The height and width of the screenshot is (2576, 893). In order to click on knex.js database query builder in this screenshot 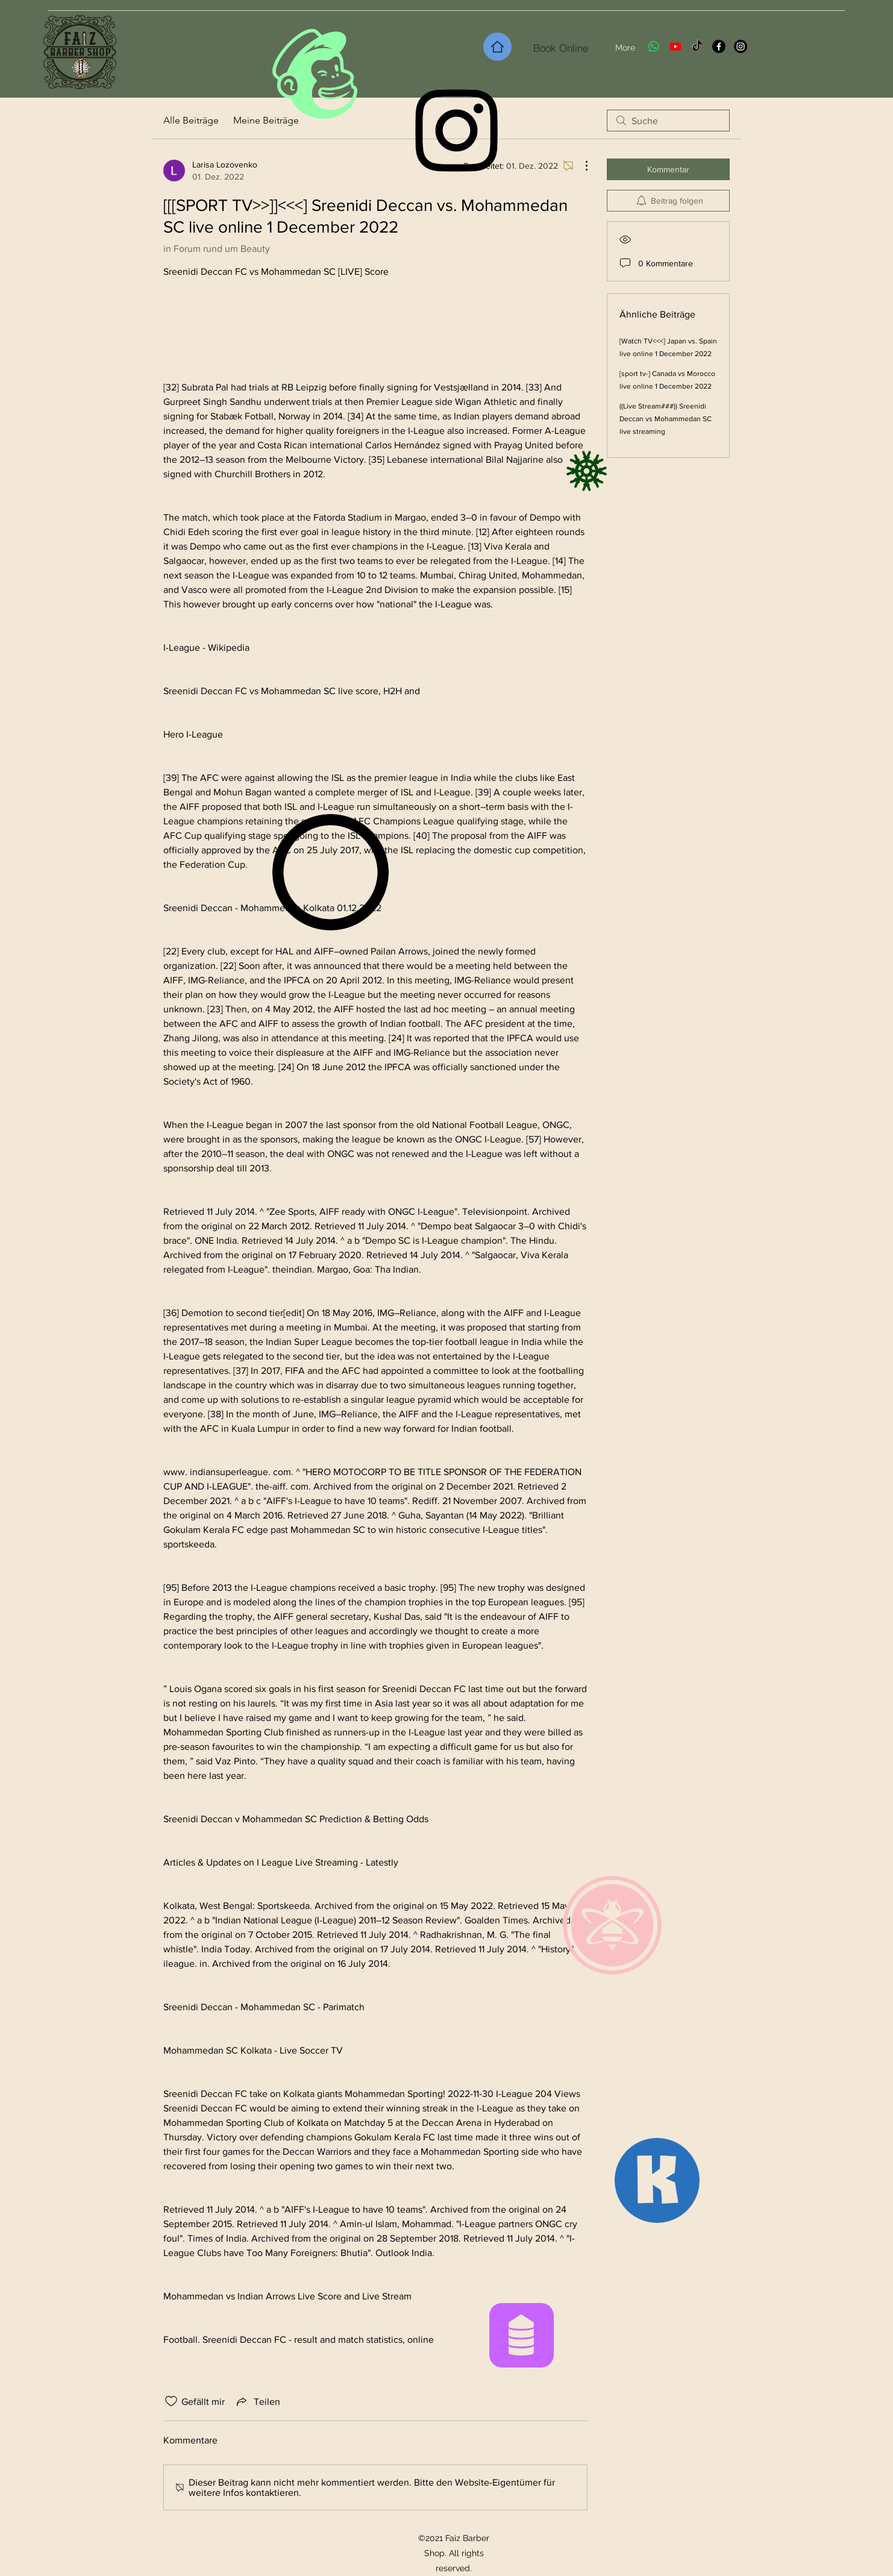, I will do `click(586, 471)`.